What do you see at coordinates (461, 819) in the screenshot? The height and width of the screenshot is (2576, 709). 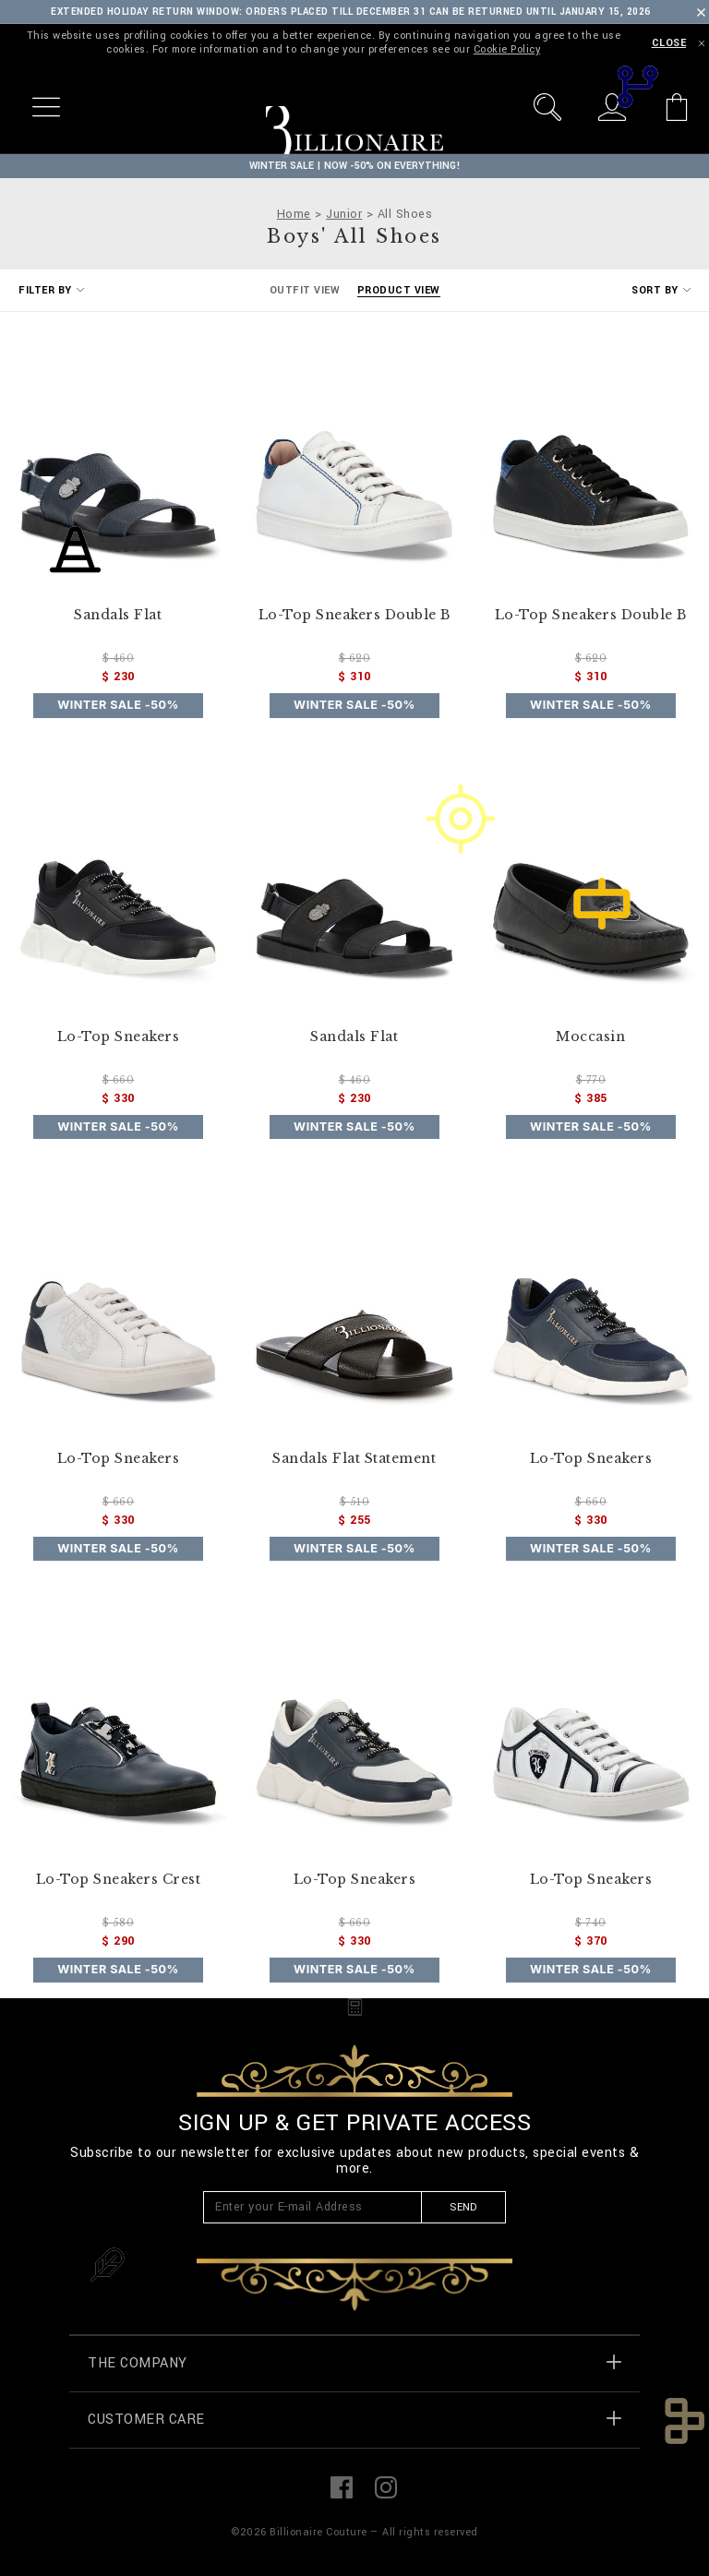 I see `center map on current location` at bounding box center [461, 819].